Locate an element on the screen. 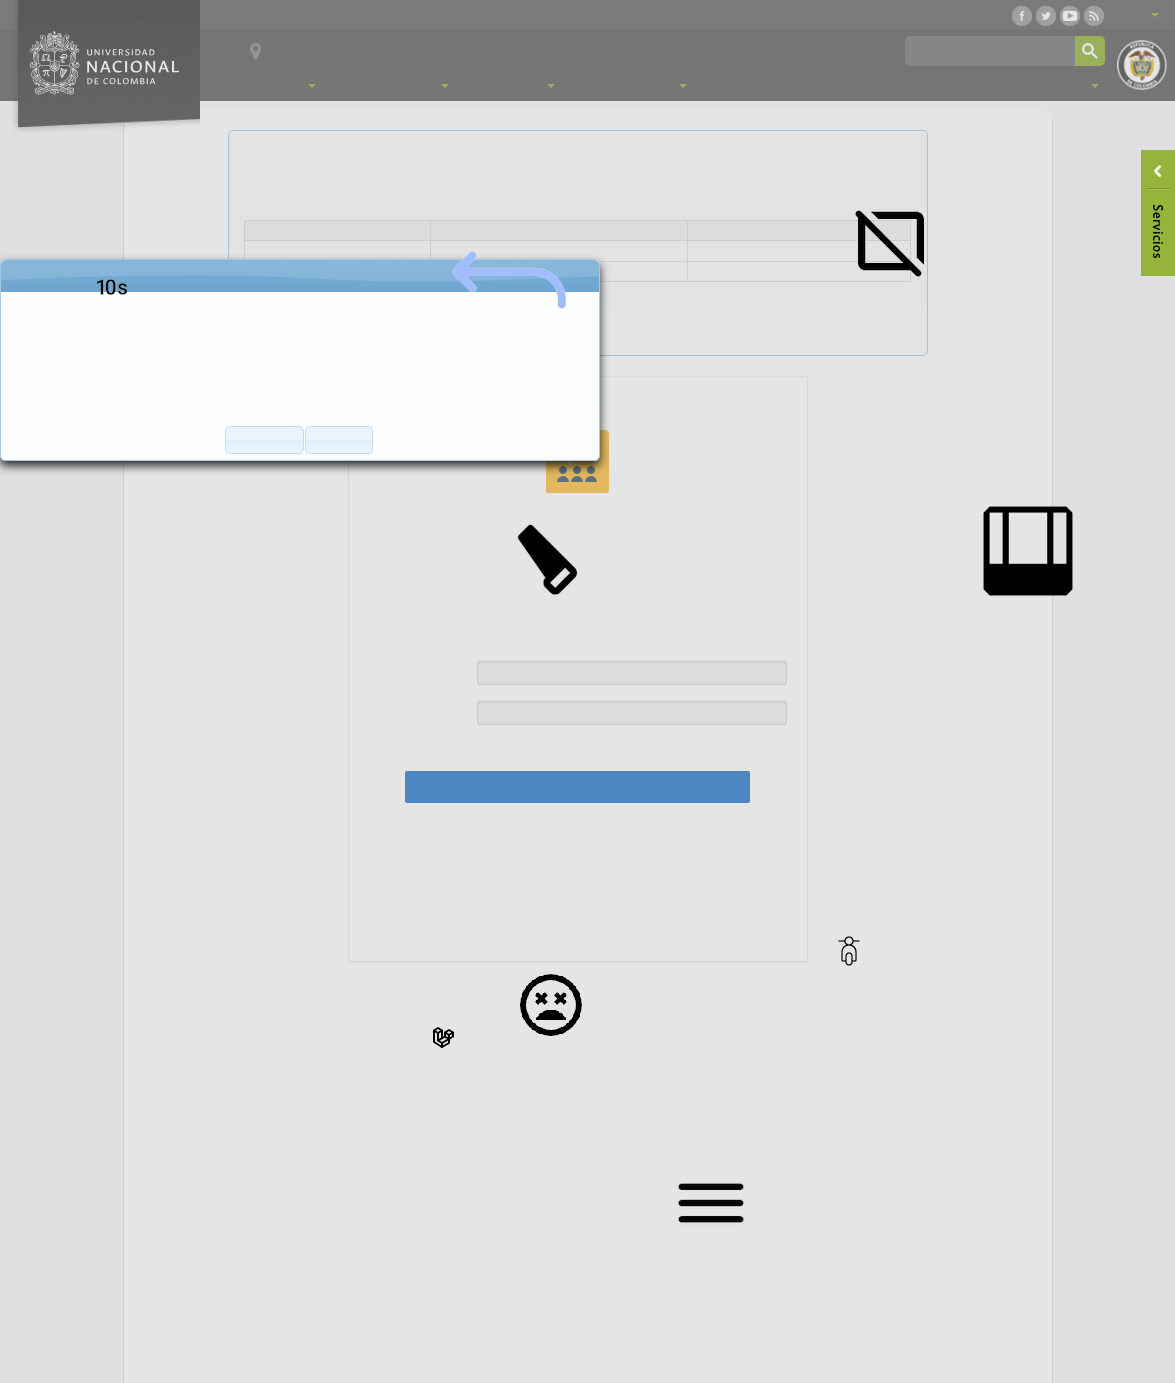 This screenshot has height=1383, width=1175. Laravel framework branding or integration is located at coordinates (443, 1037).